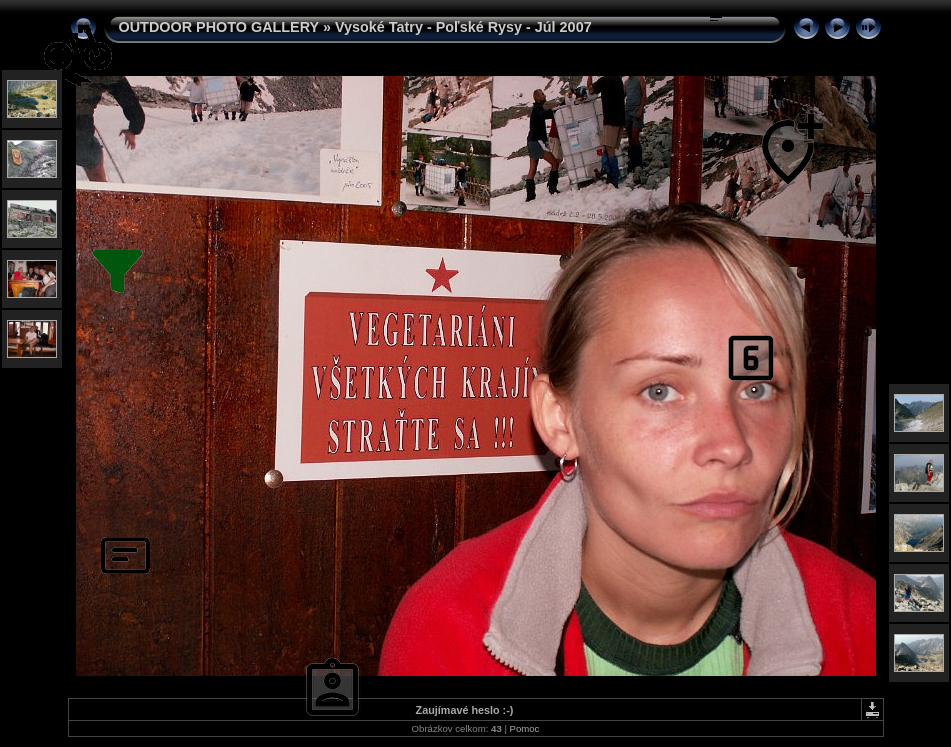 This screenshot has height=747, width=951. Describe the element at coordinates (788, 149) in the screenshot. I see `add a new location pin to the map` at that location.